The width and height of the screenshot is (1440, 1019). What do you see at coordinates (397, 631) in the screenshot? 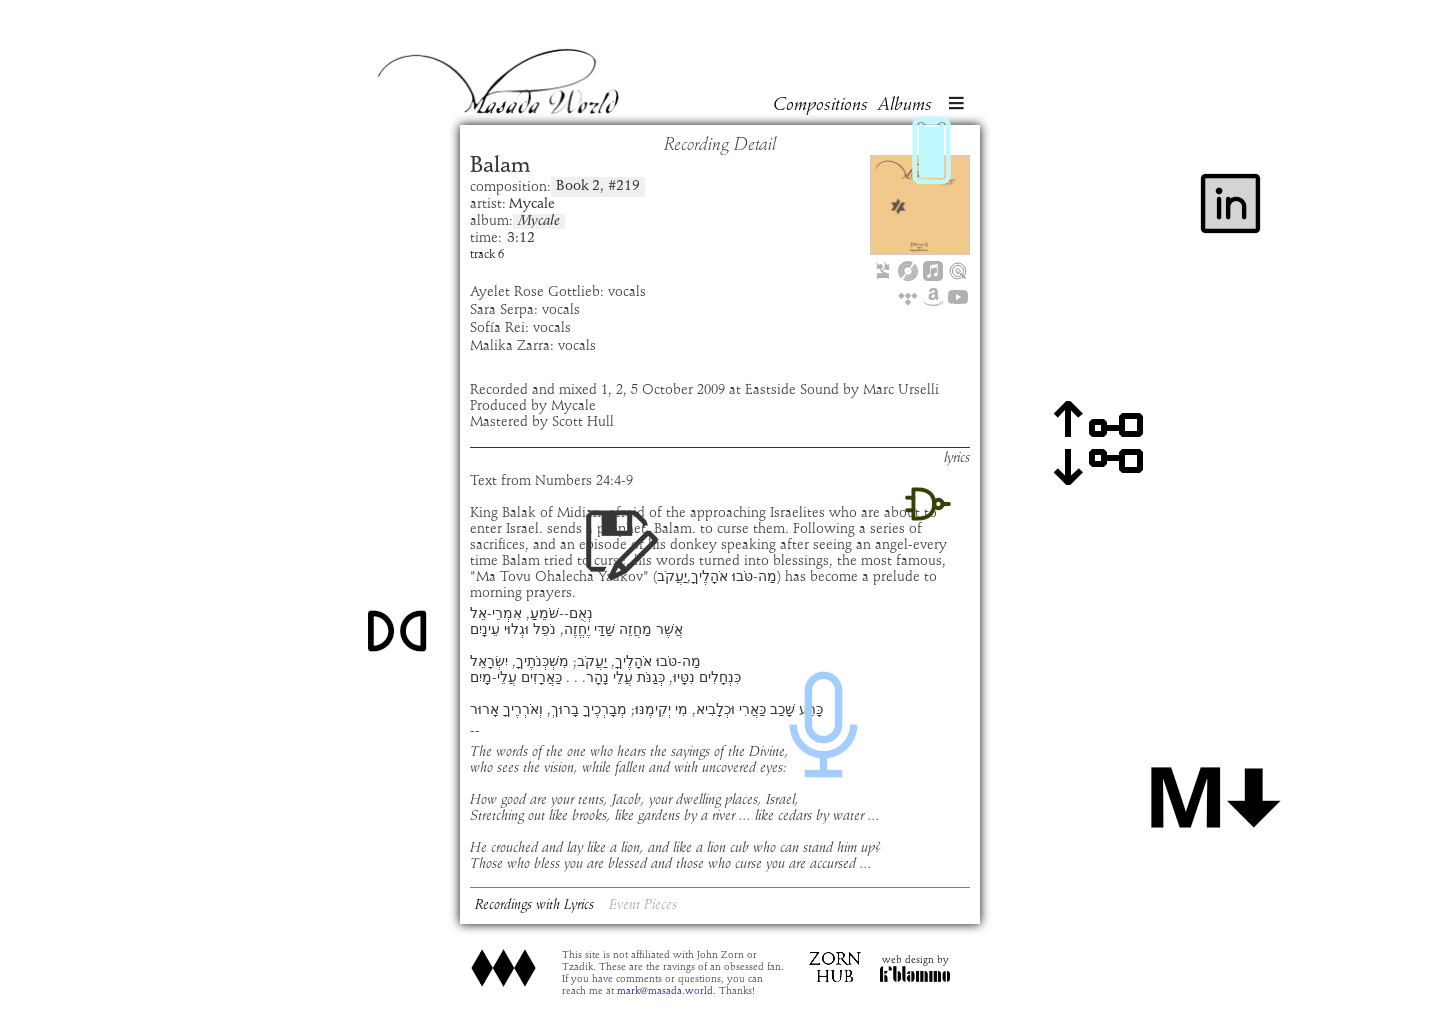
I see `indicates dolby digital audio support` at bounding box center [397, 631].